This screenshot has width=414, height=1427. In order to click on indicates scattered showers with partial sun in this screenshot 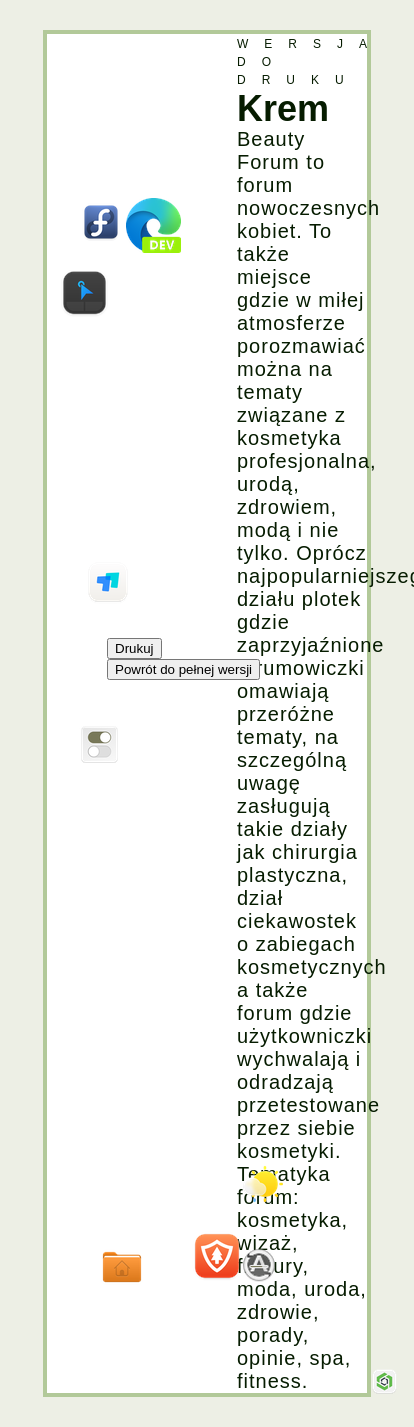, I will do `click(263, 1184)`.